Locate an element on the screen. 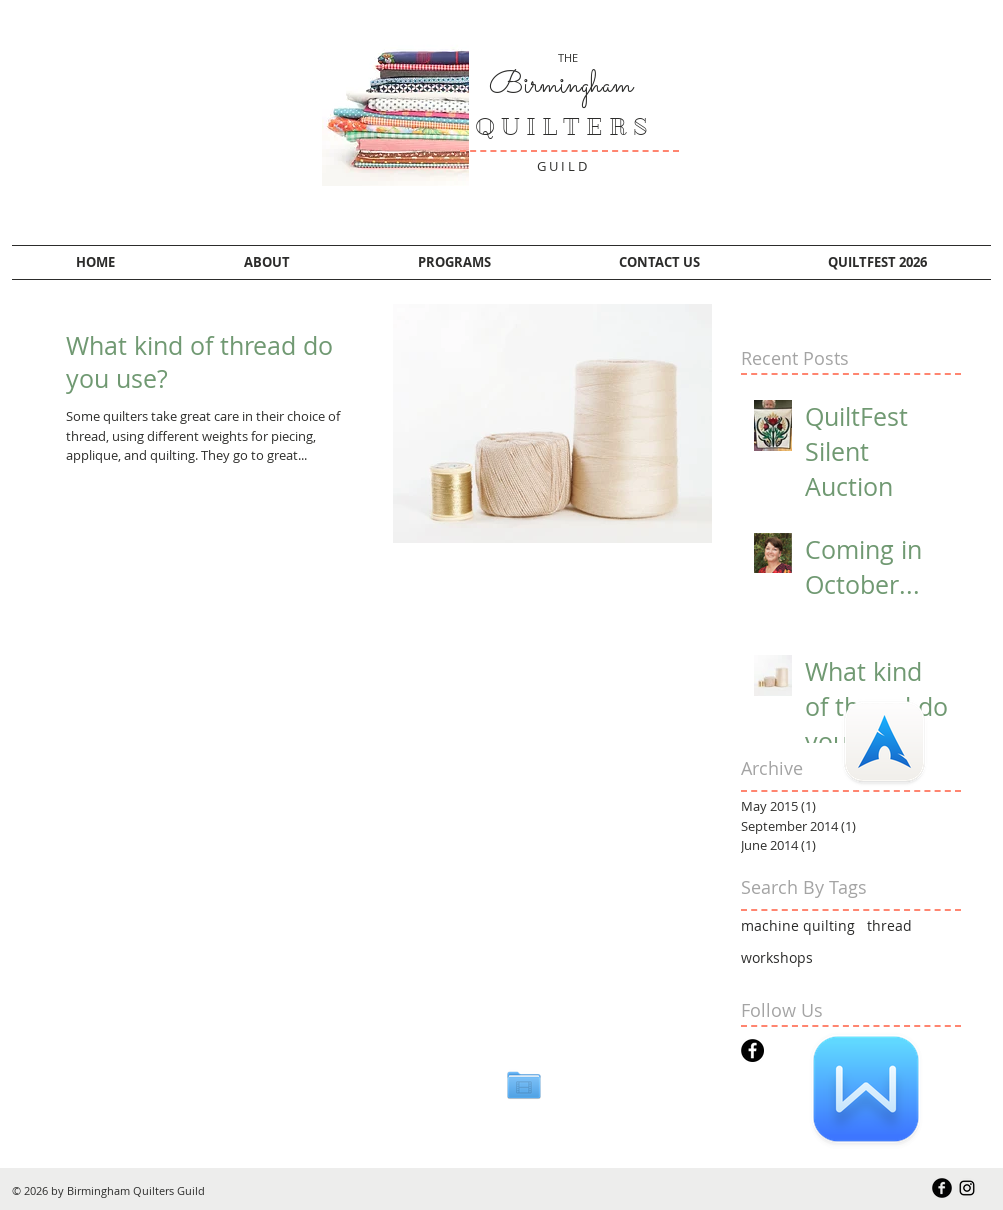 Image resolution: width=1003 pixels, height=1210 pixels. open wps office application is located at coordinates (866, 1089).